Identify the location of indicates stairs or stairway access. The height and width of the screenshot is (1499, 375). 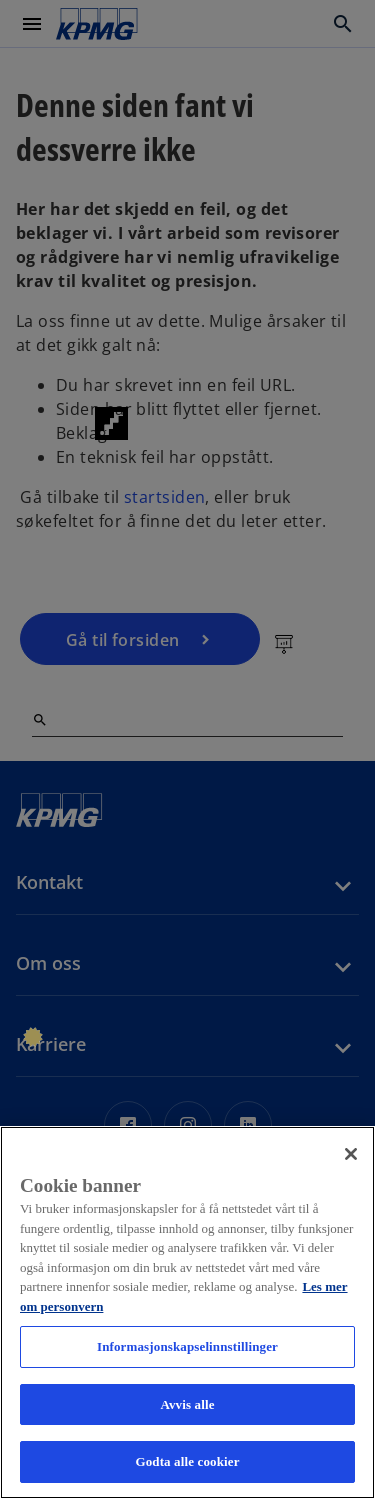
(111, 423).